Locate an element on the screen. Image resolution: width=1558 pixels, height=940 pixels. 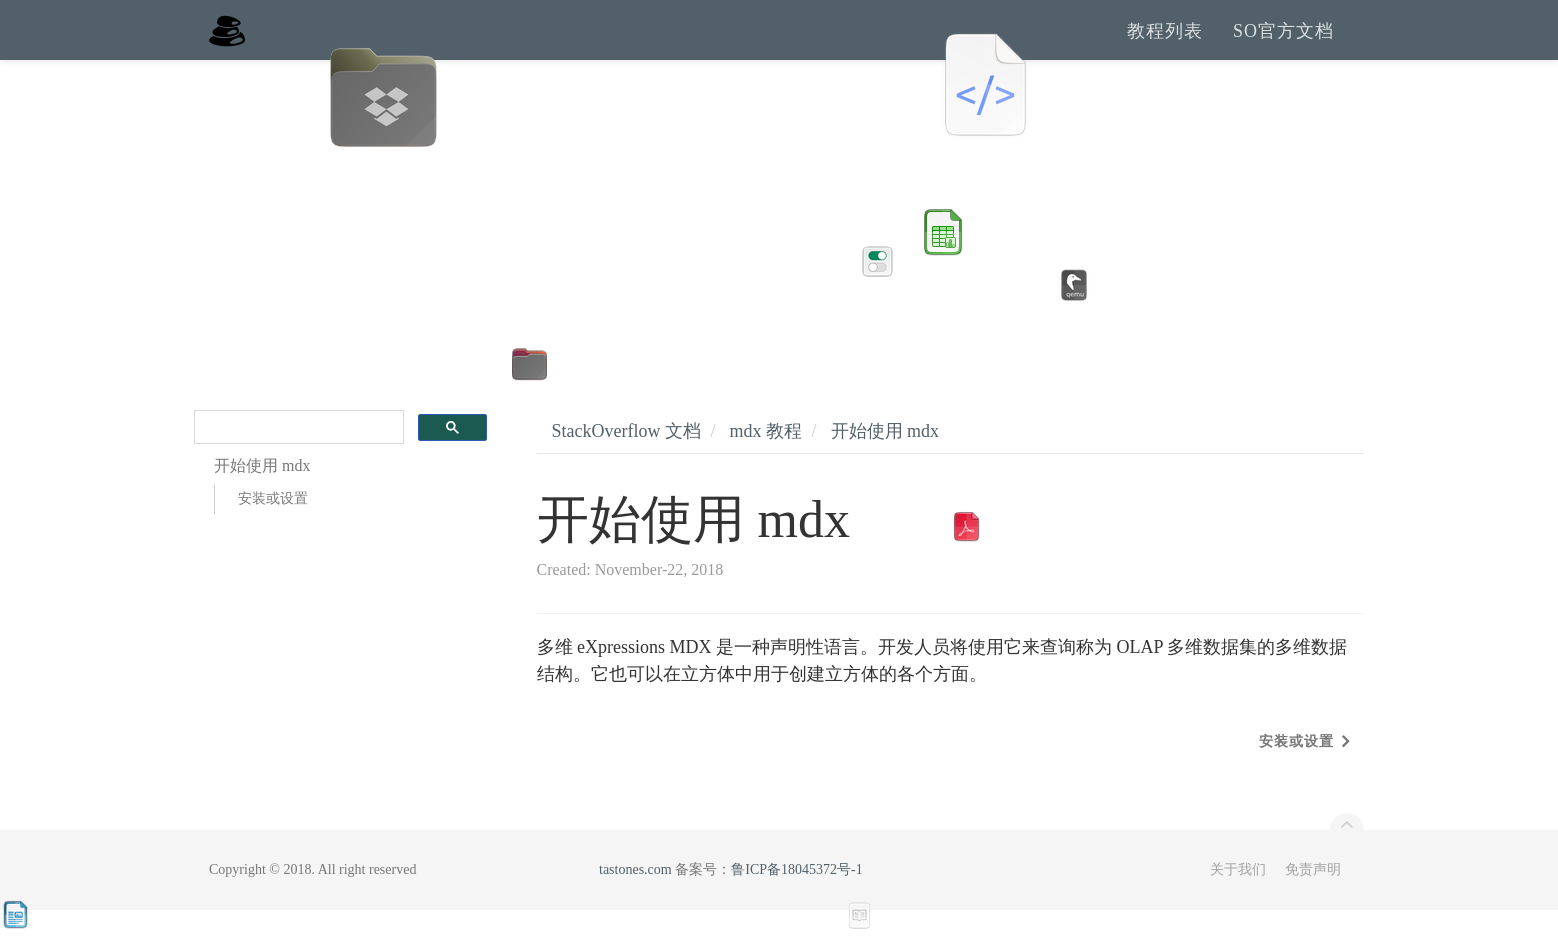
open gnome tweaks application is located at coordinates (877, 261).